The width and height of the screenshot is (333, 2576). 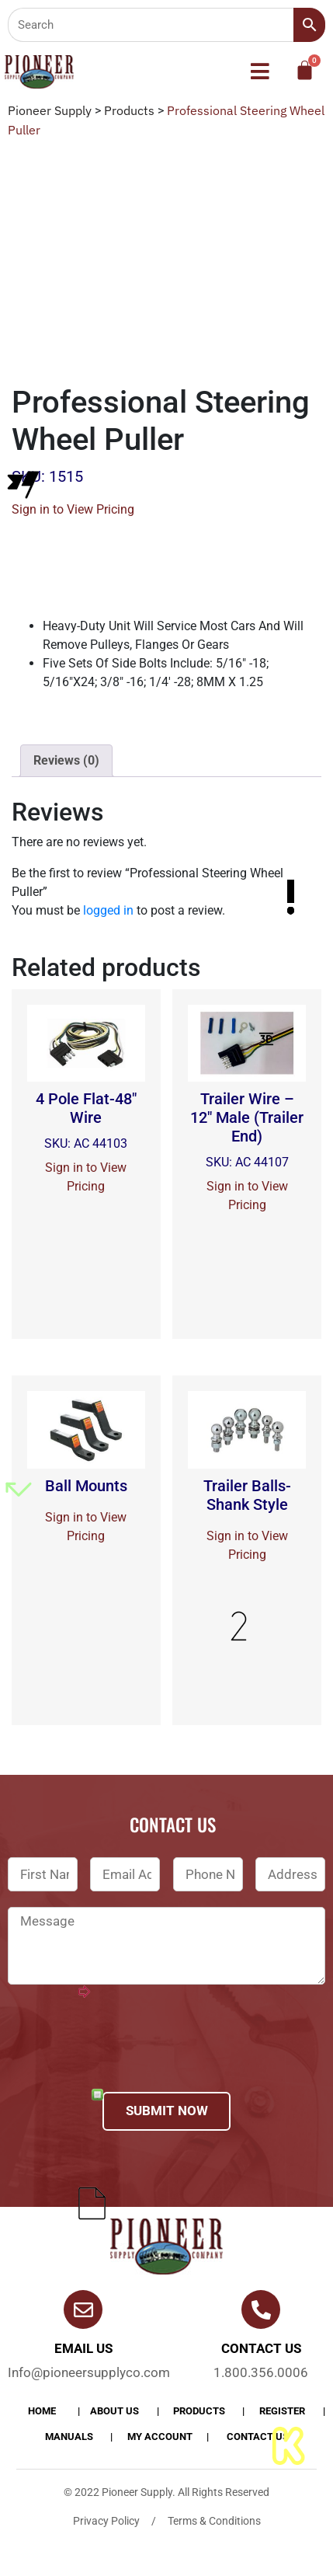 I want to click on indicates a high priority notification or alert, so click(x=290, y=897).